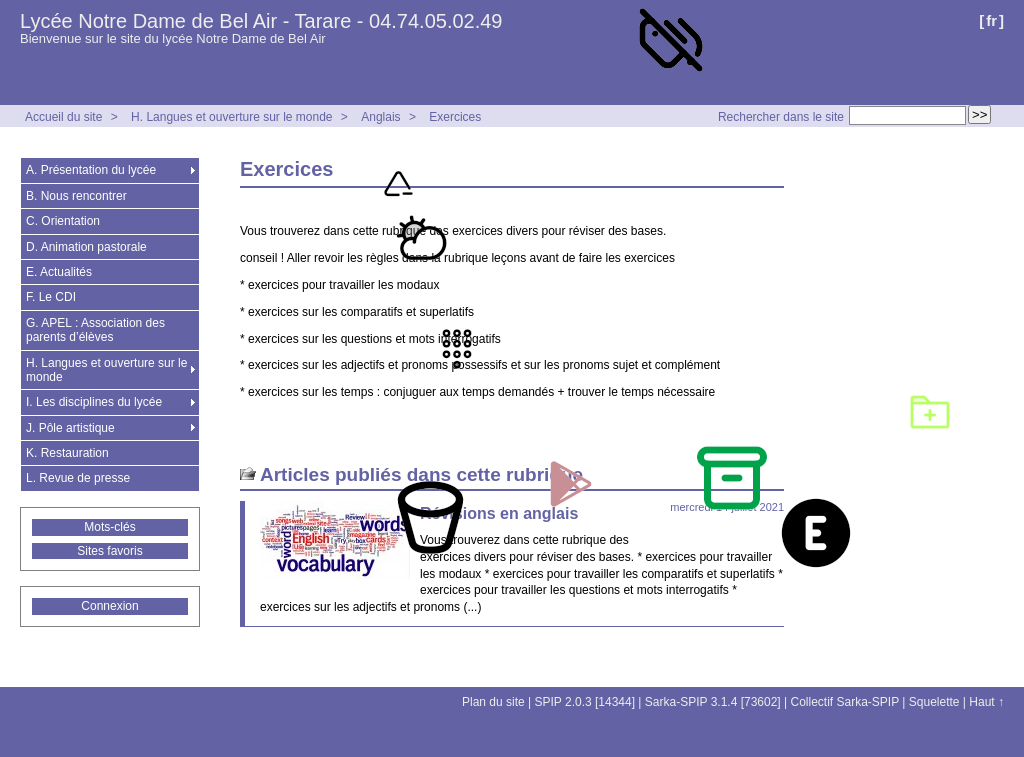 The height and width of the screenshot is (757, 1024). Describe the element at coordinates (930, 412) in the screenshot. I see `create a new folder` at that location.